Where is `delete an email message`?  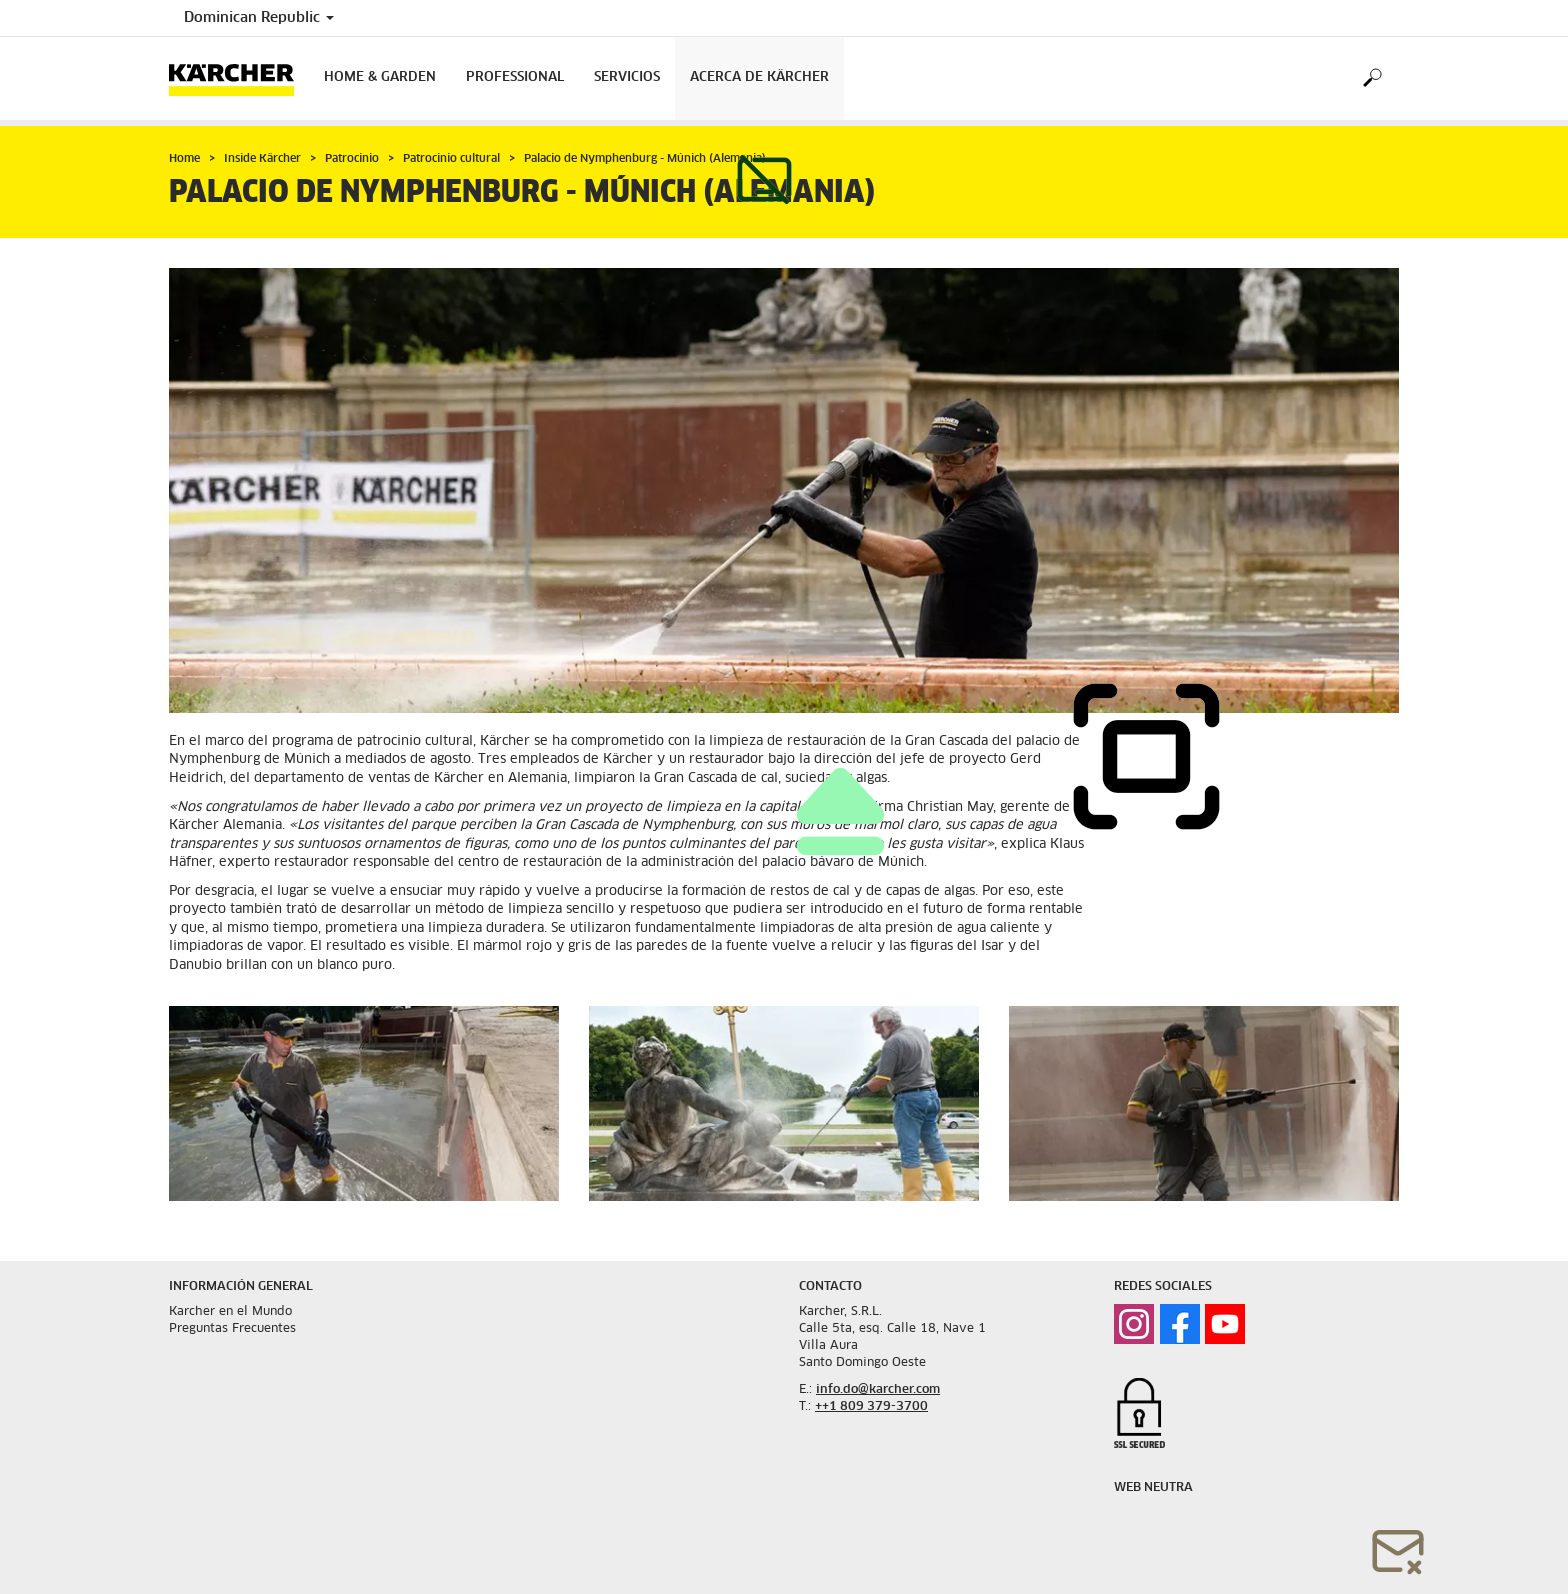
delete an email message is located at coordinates (1398, 1551).